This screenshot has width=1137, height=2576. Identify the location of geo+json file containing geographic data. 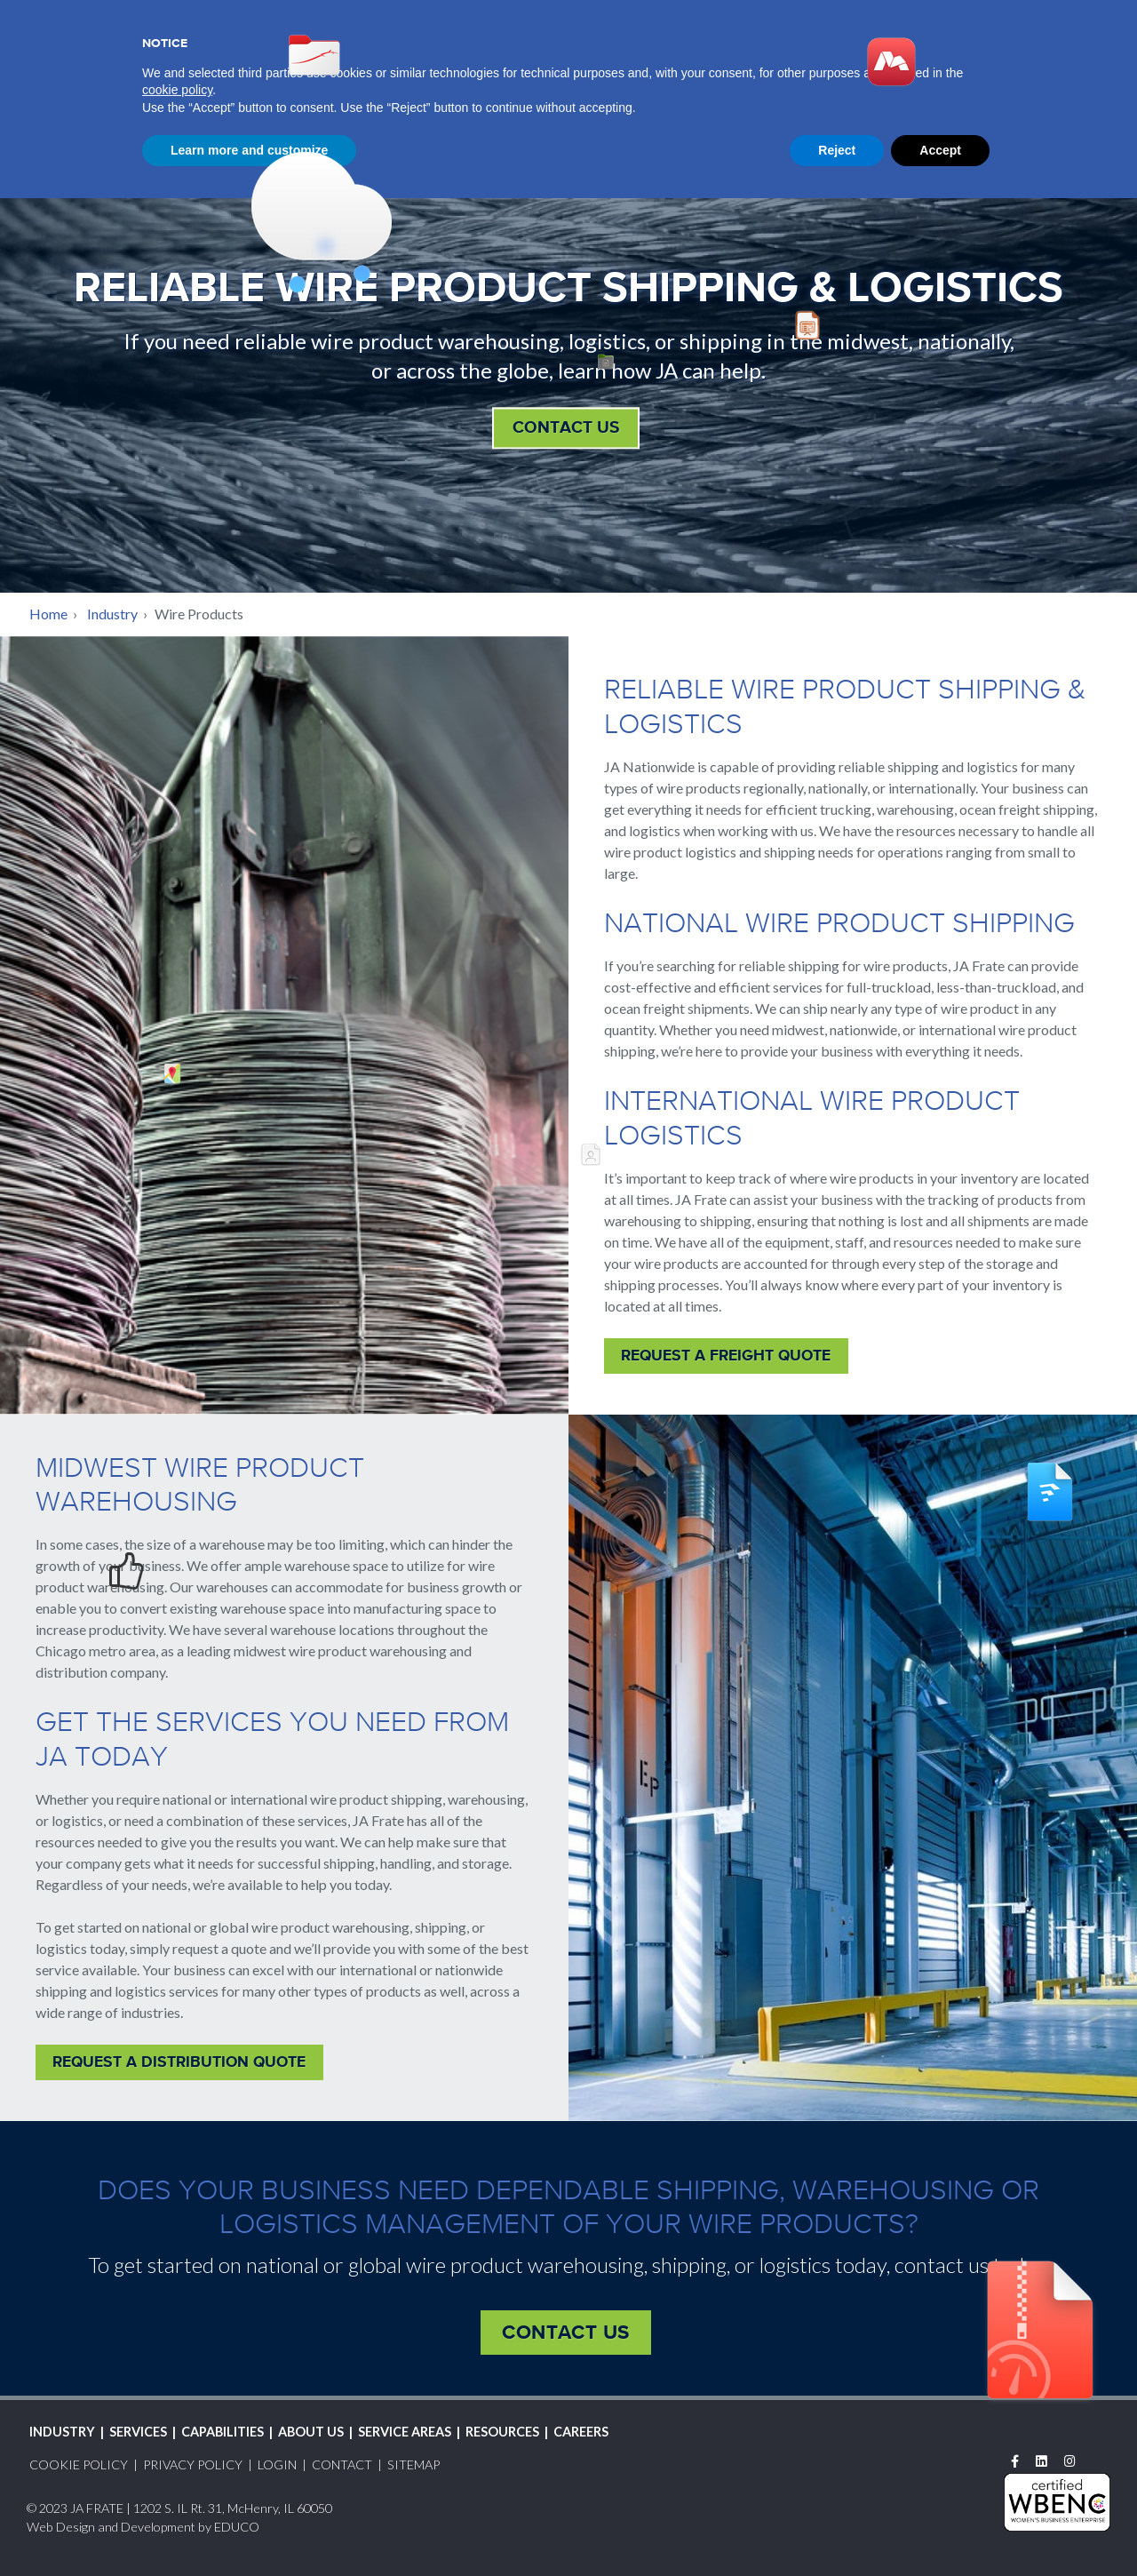
(172, 1073).